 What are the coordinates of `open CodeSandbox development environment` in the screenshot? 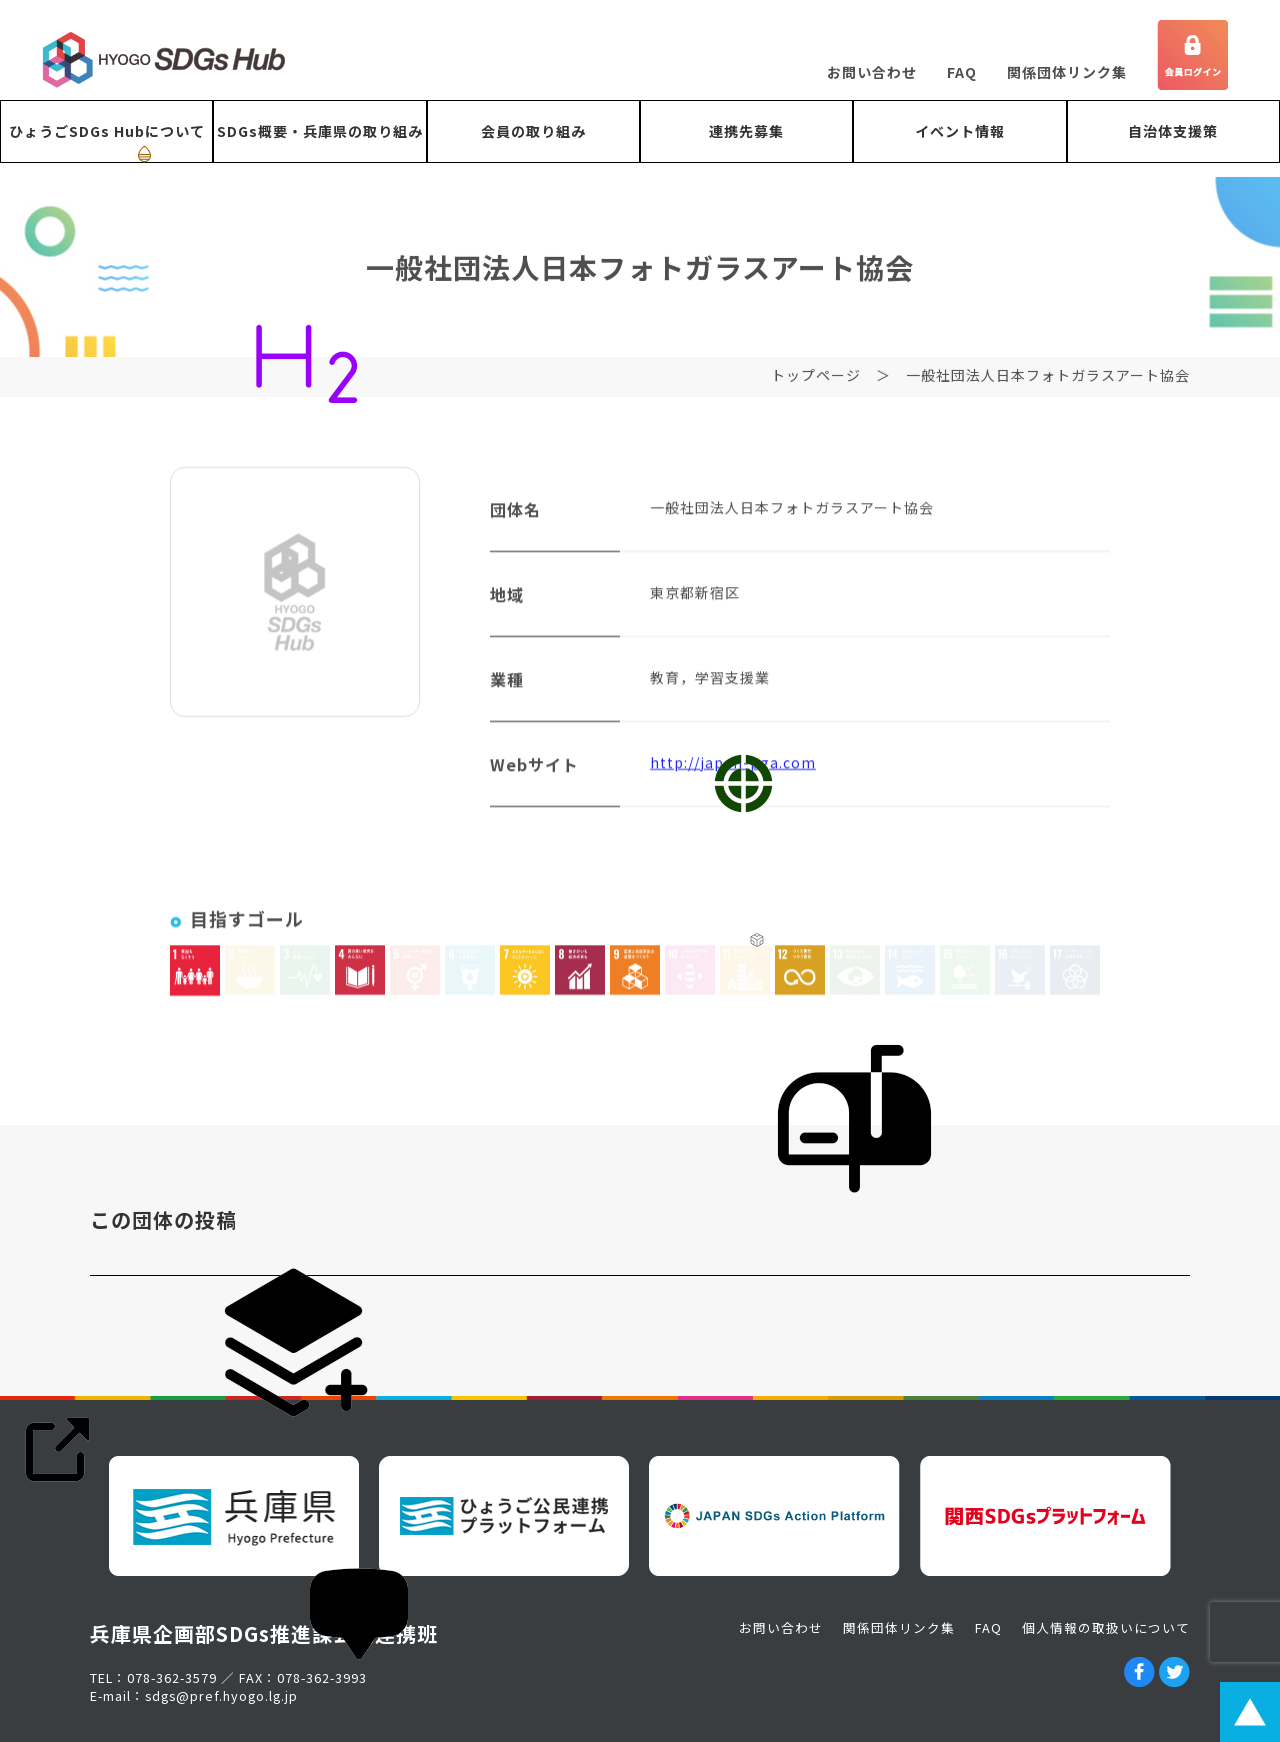 It's located at (757, 940).